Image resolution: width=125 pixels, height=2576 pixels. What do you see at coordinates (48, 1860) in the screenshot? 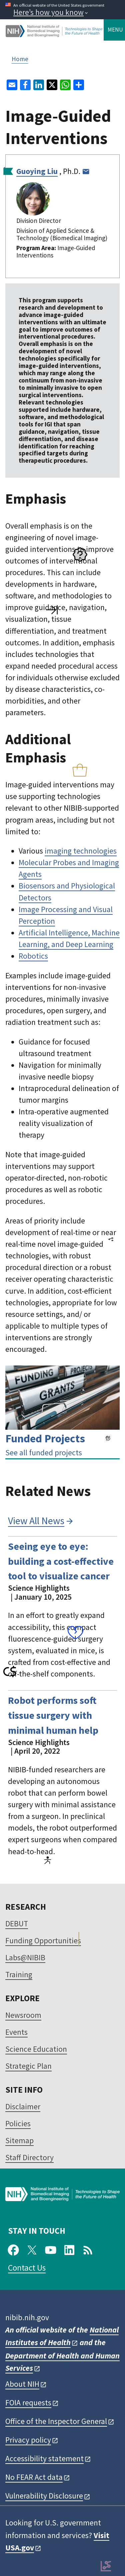
I see `access tai chi or meditation exercises` at bounding box center [48, 1860].